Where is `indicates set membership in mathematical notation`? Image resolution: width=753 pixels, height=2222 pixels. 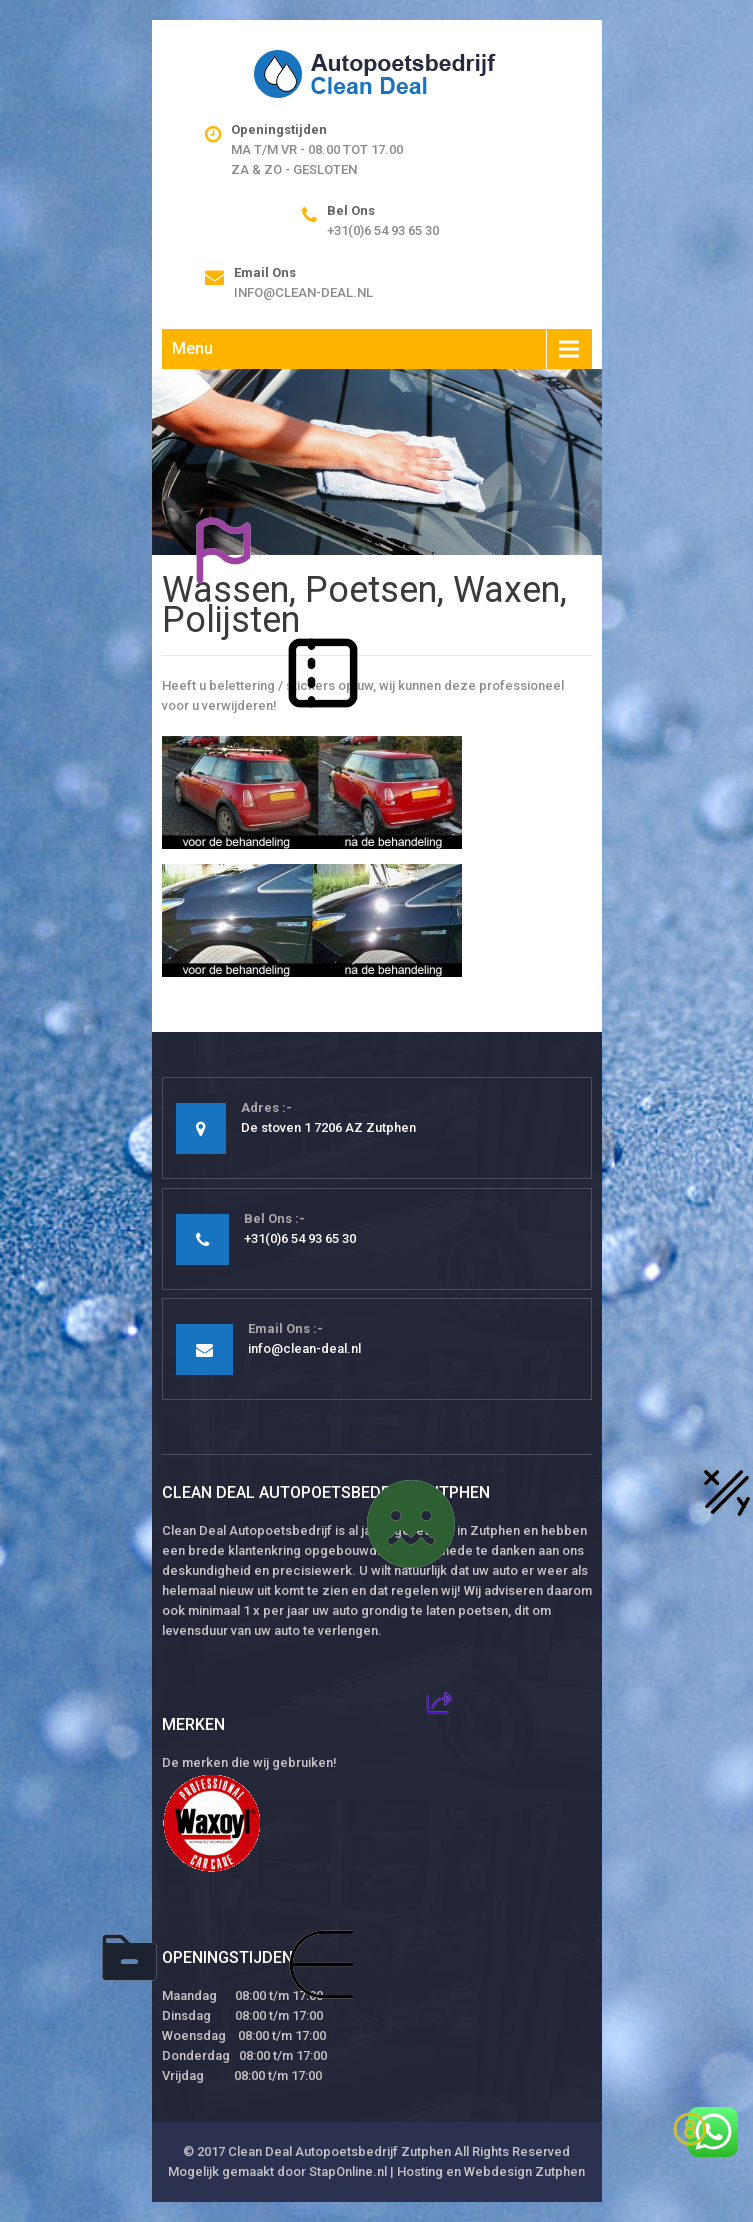
indicates set membership in mathematical notation is located at coordinates (323, 1964).